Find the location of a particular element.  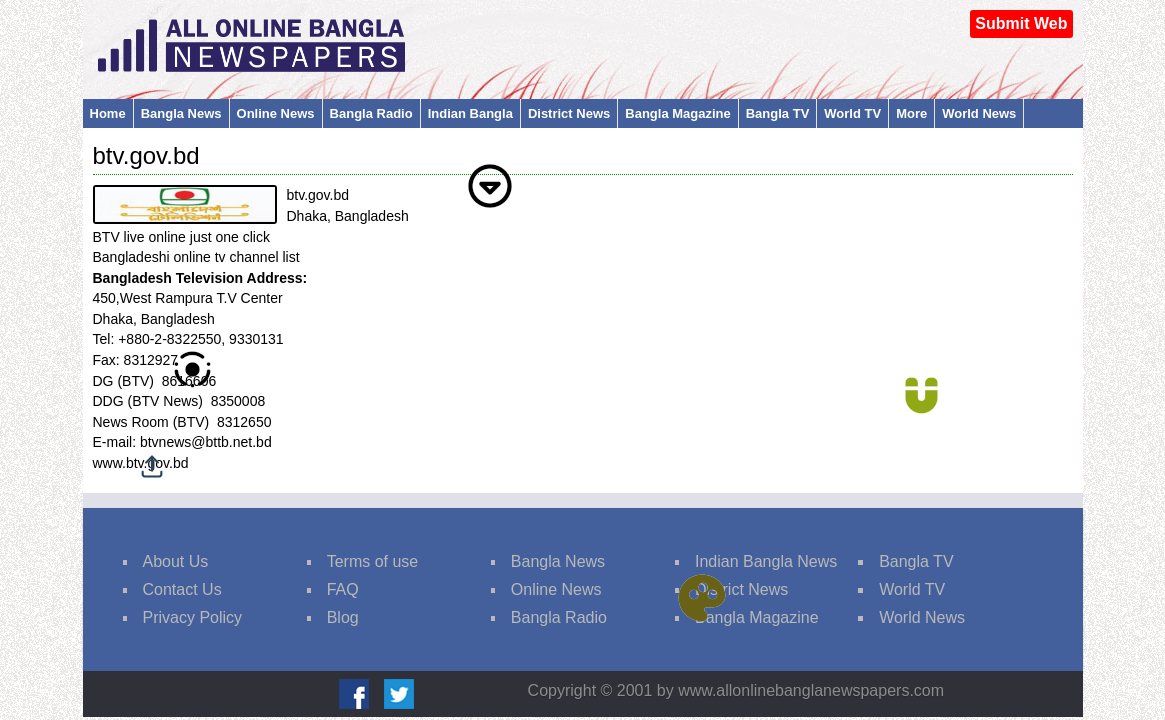

attract or pull related items together is located at coordinates (921, 395).